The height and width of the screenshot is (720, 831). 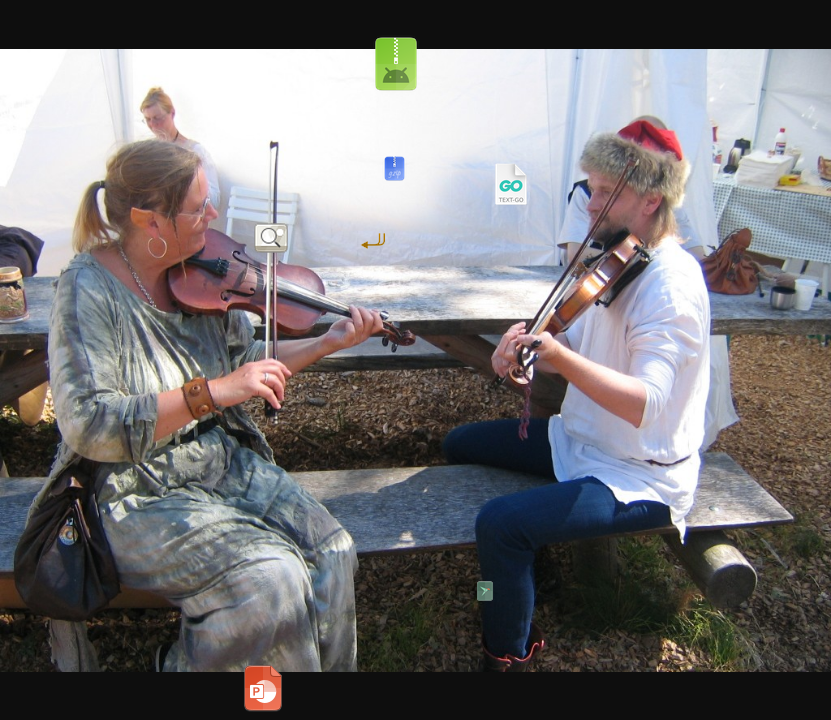 What do you see at coordinates (271, 238) in the screenshot?
I see `open eye of gnome image viewer` at bounding box center [271, 238].